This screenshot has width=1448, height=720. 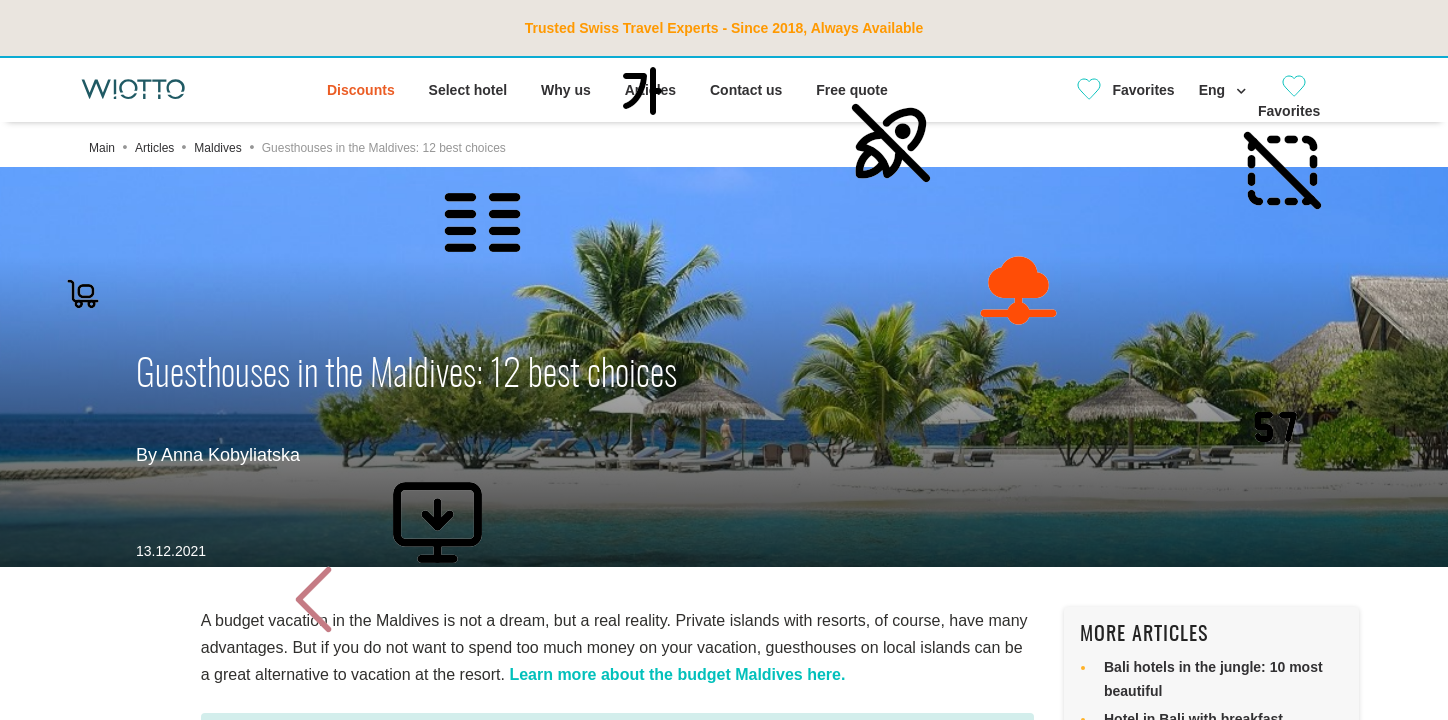 I want to click on switch to column view layout, so click(x=482, y=222).